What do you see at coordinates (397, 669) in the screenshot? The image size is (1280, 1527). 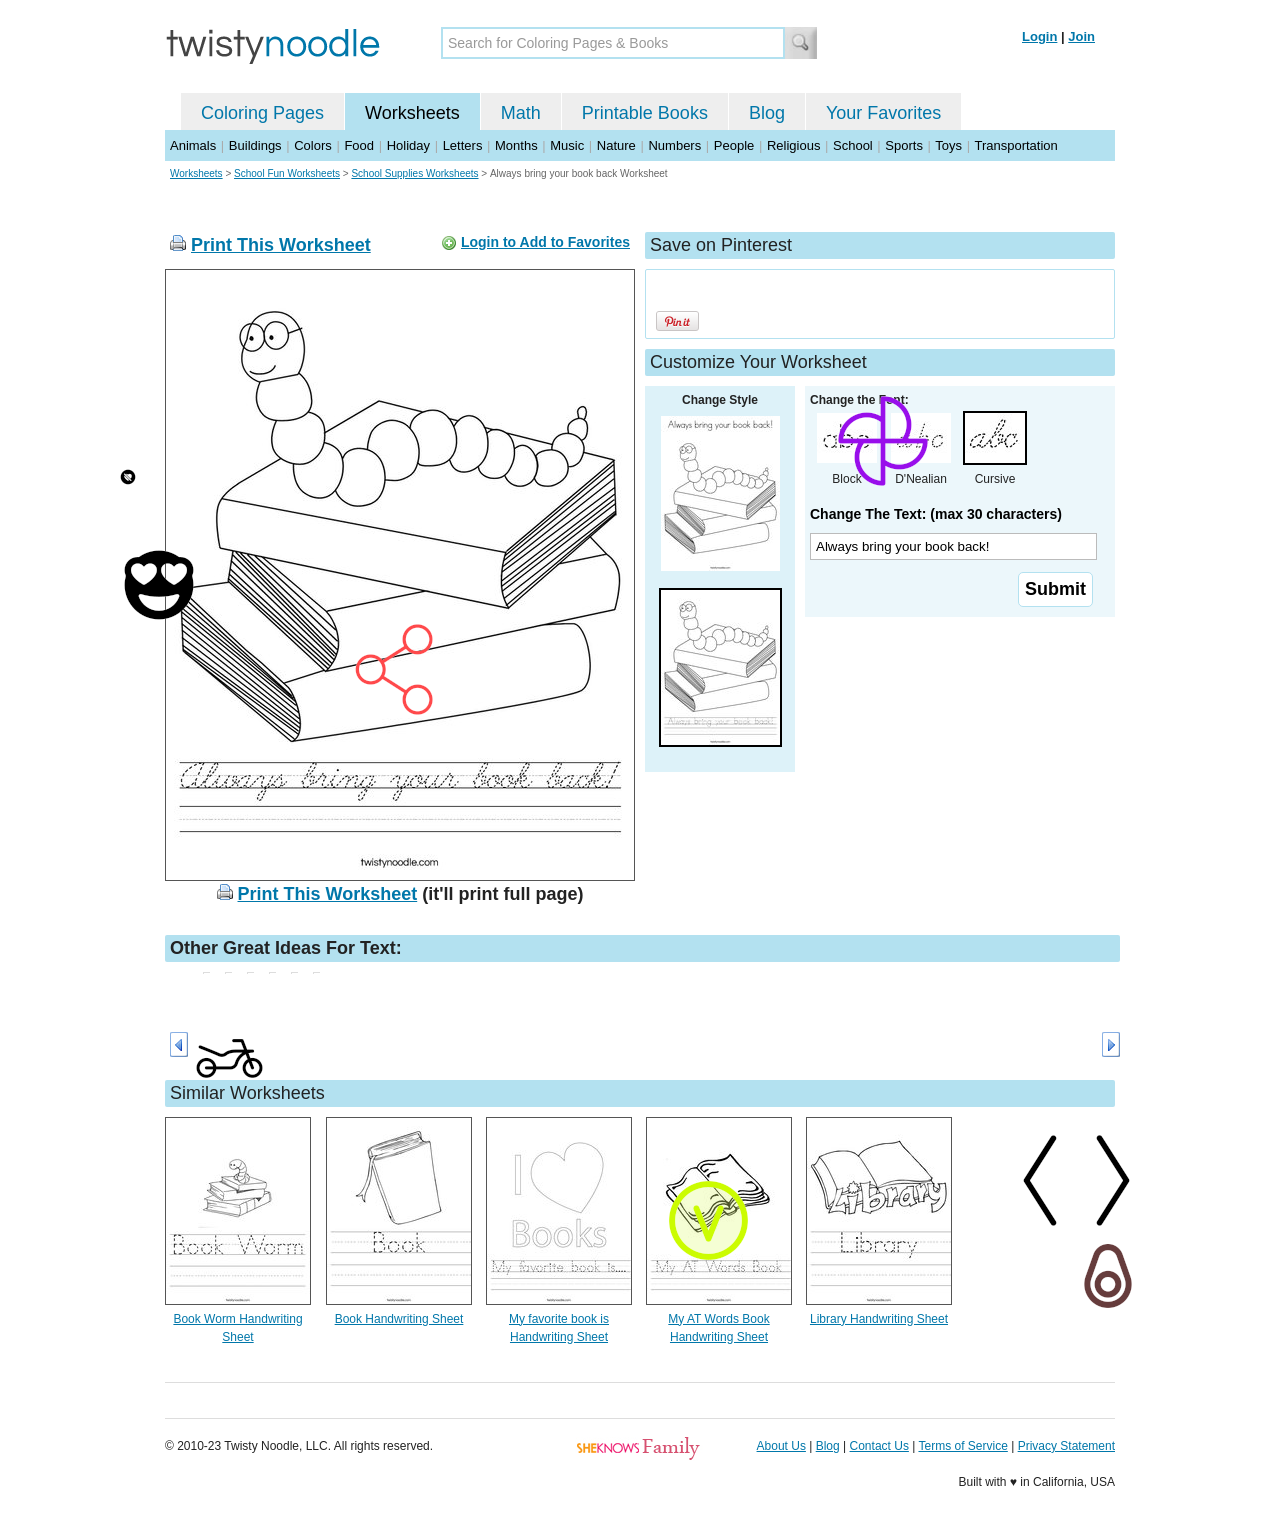 I see `share content to social networks` at bounding box center [397, 669].